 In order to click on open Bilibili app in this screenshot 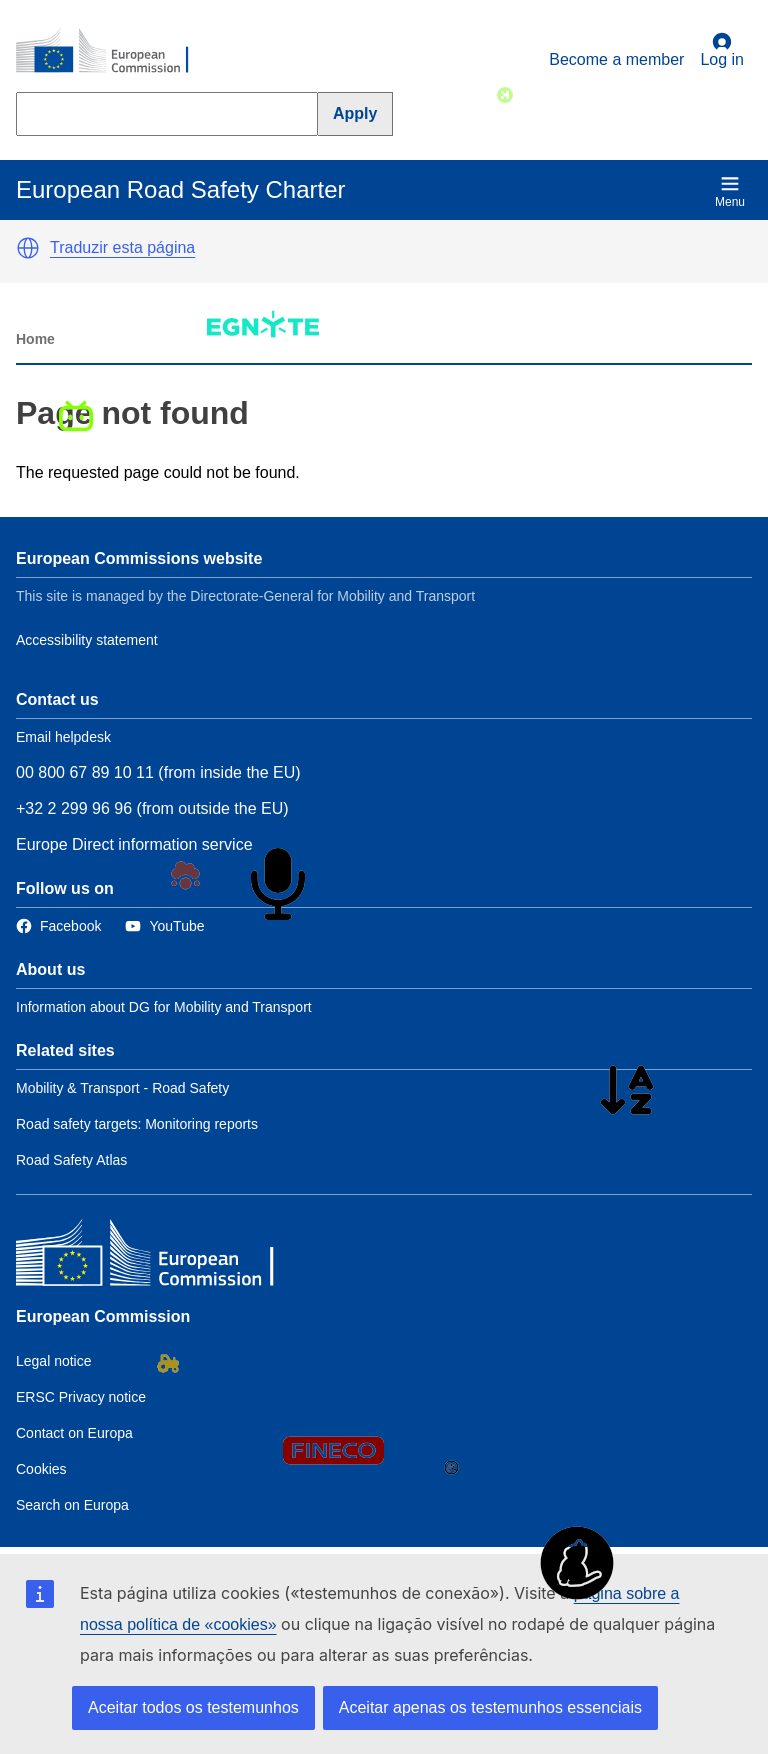, I will do `click(76, 416)`.